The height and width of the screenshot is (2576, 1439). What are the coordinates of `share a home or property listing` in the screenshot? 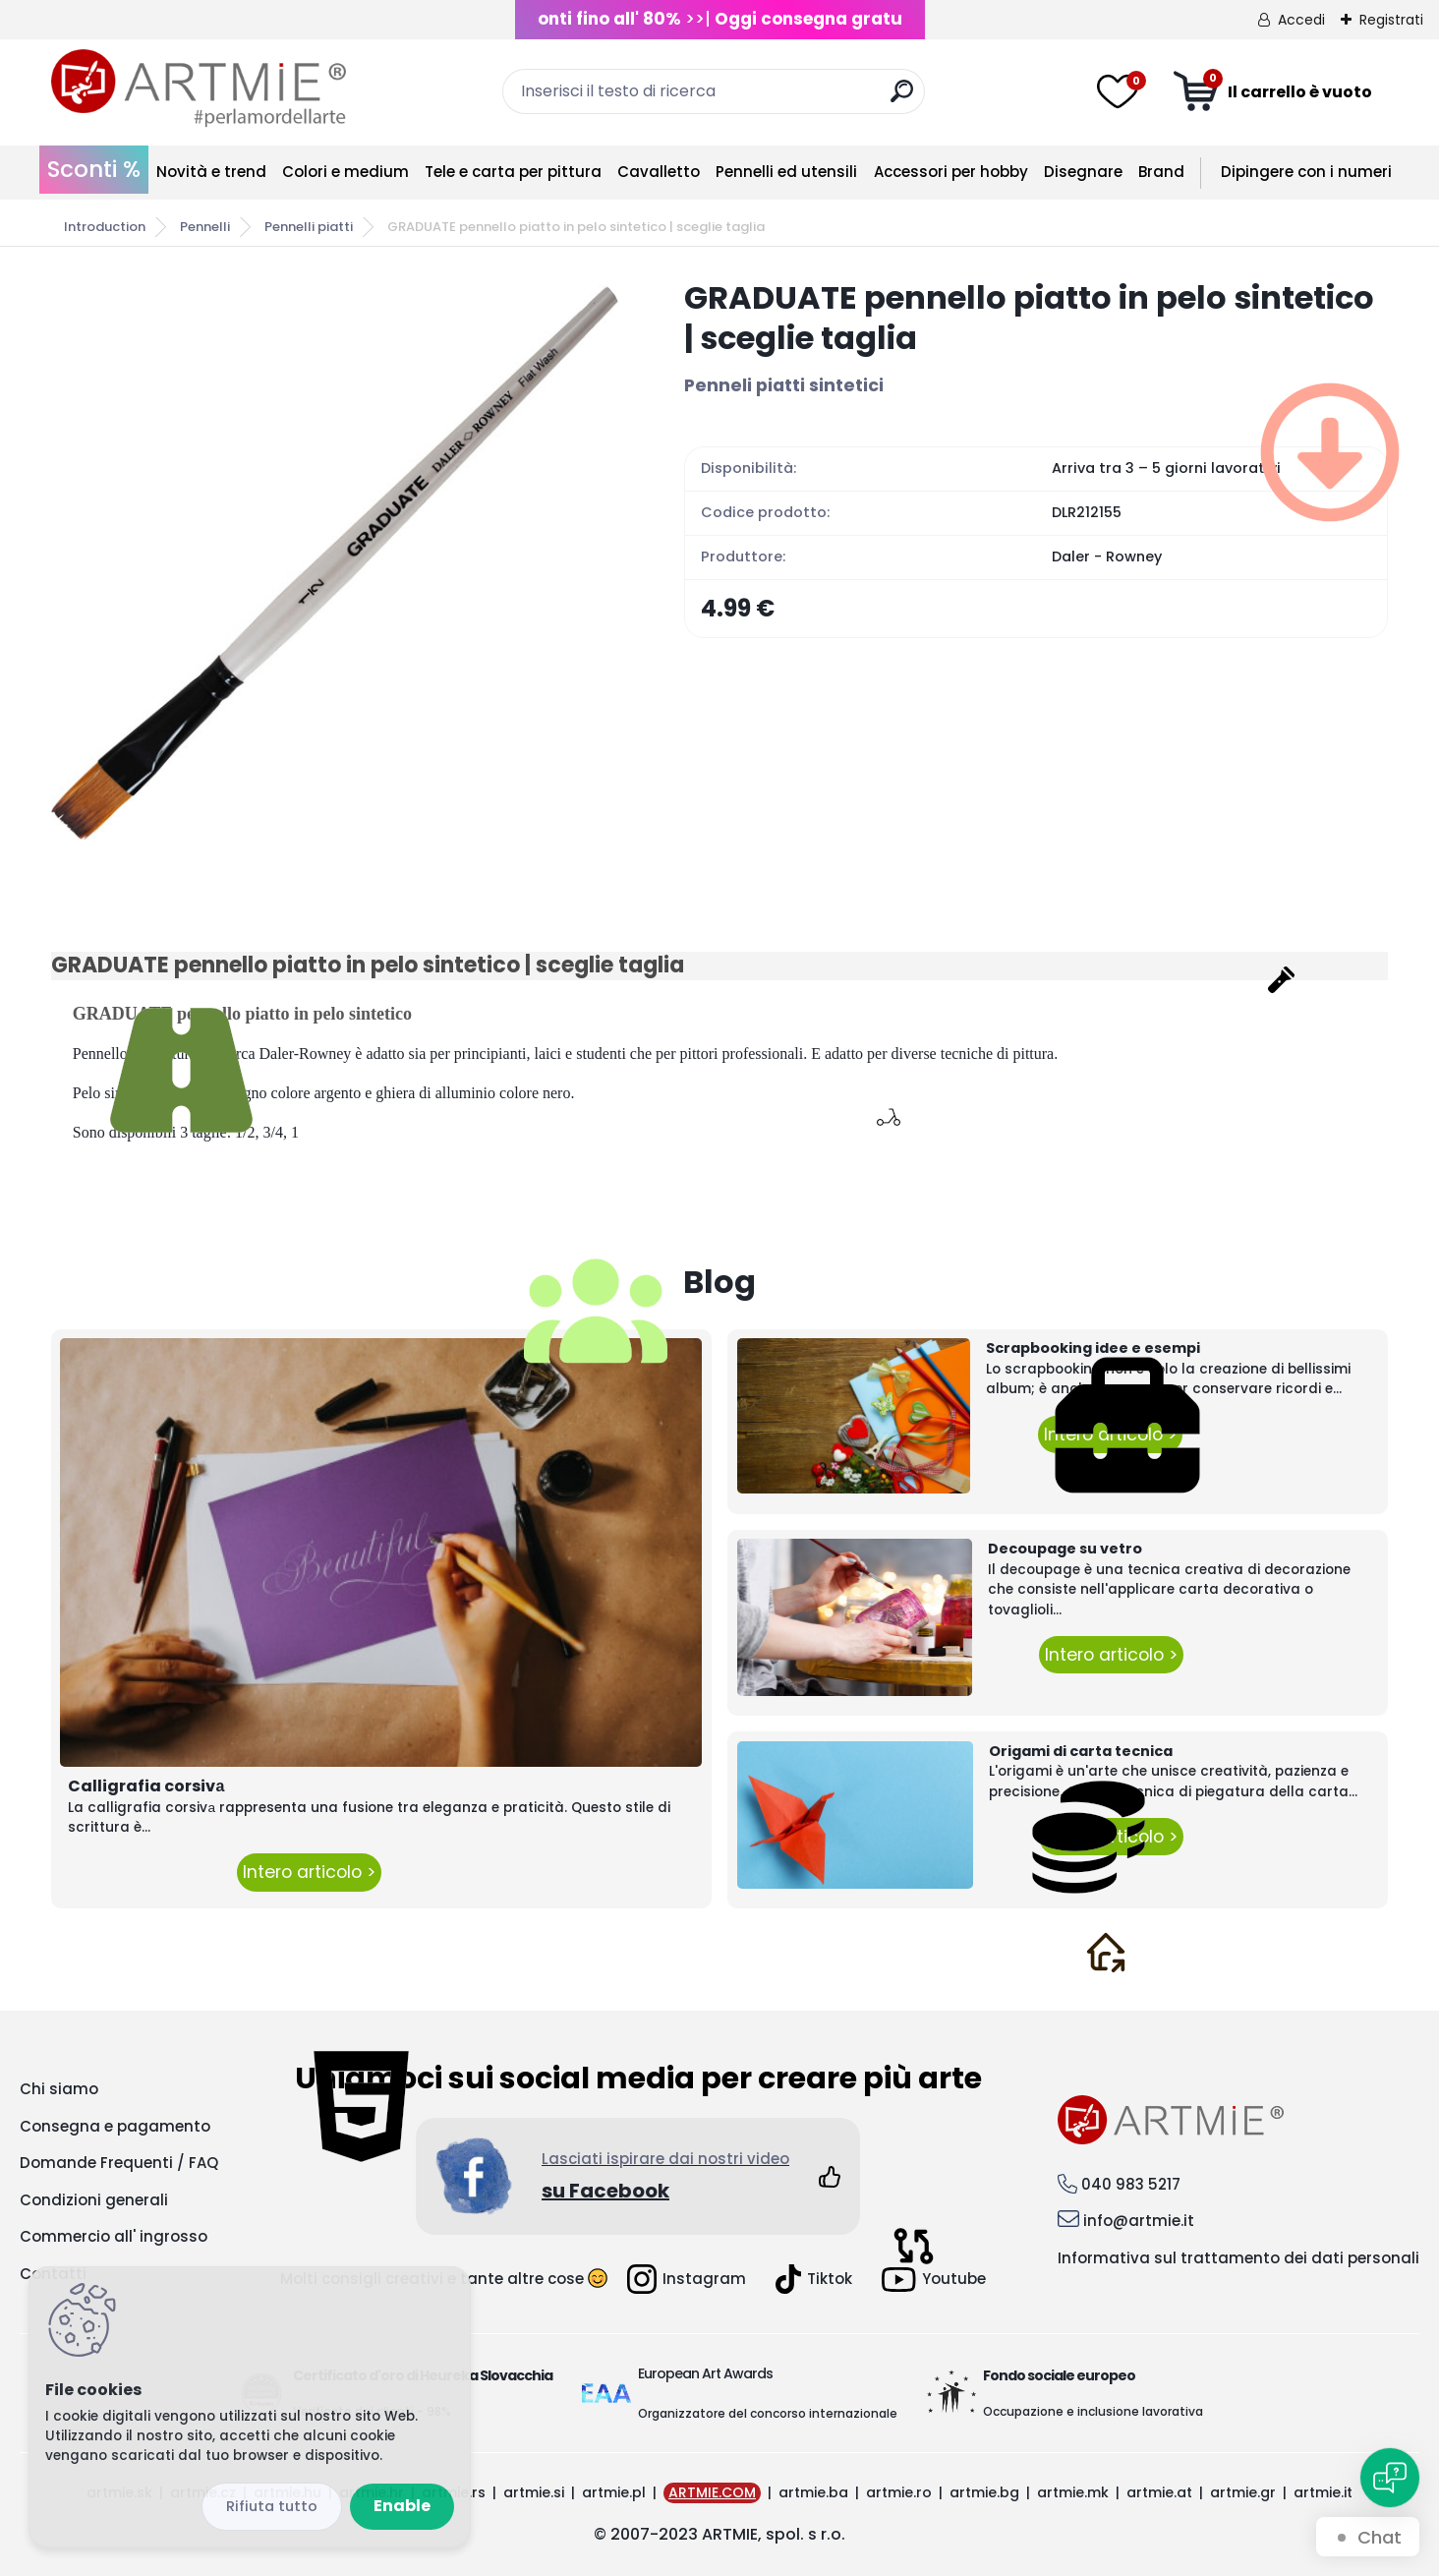 It's located at (1106, 1952).